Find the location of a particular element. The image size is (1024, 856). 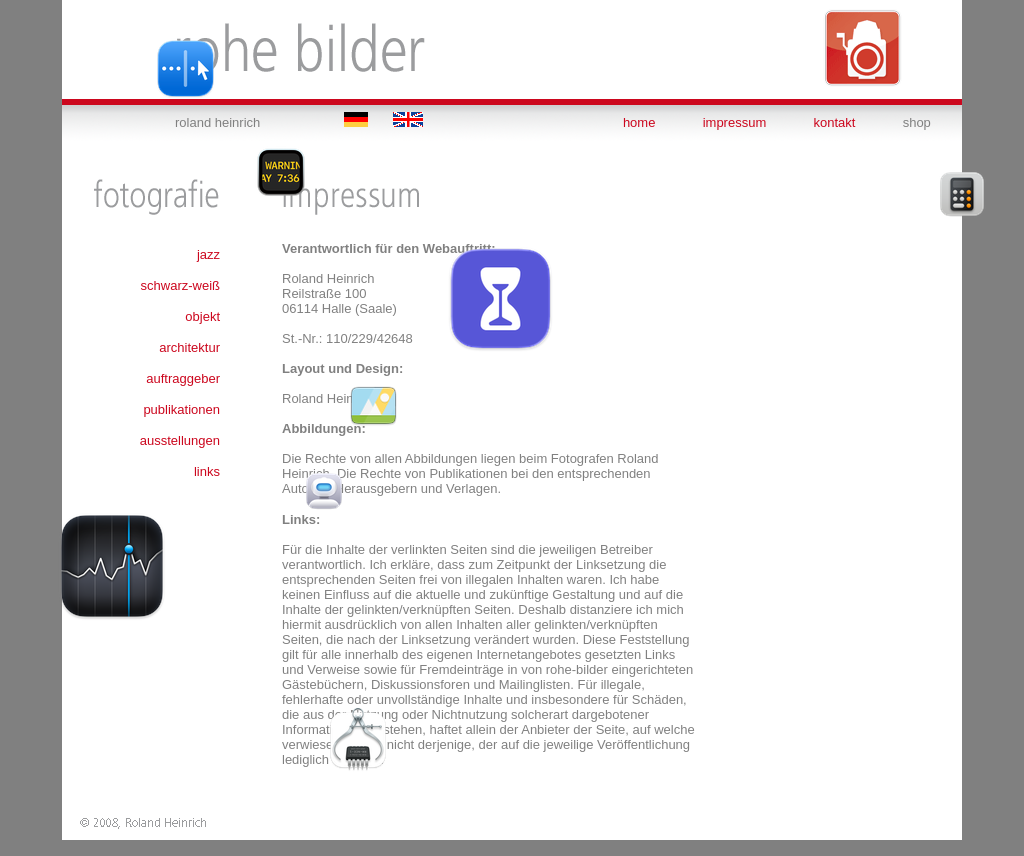

open the Stocks app is located at coordinates (112, 566).